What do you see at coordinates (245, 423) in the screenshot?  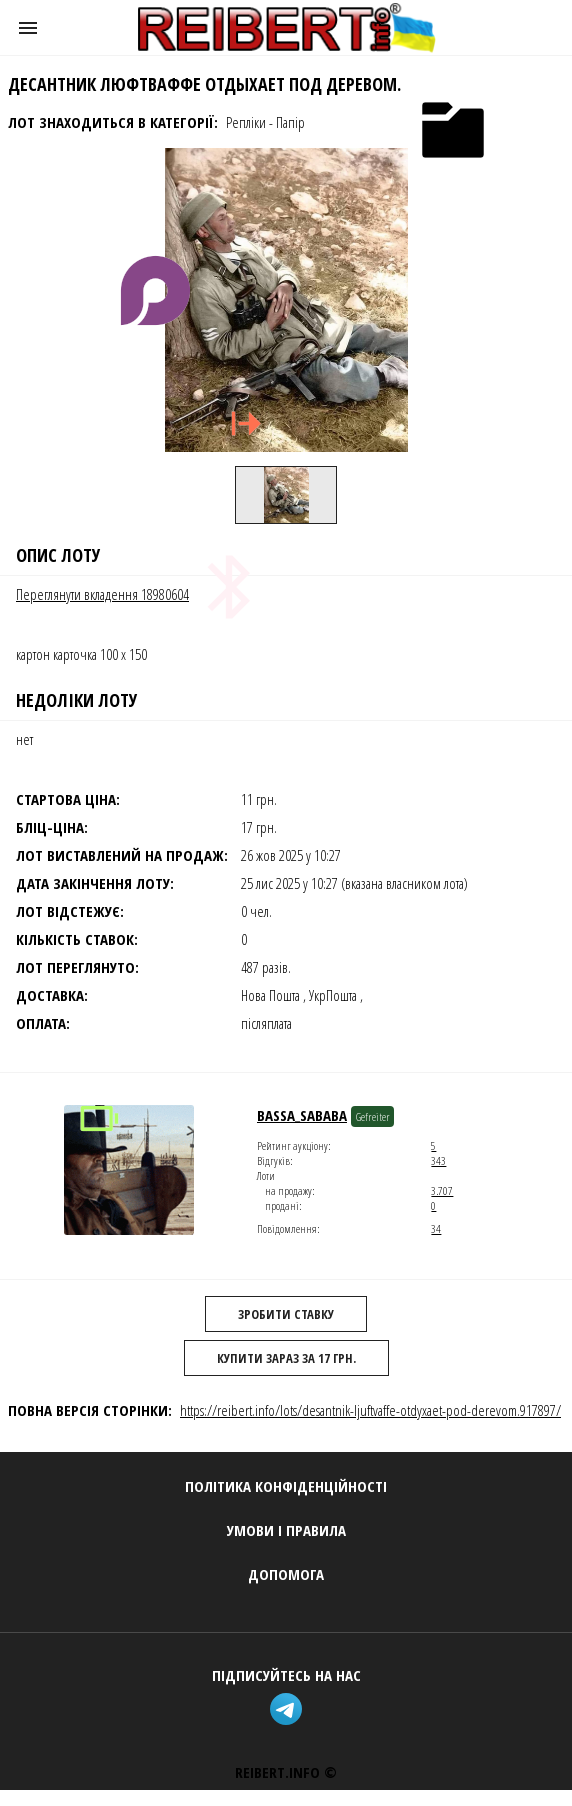 I see `expand content to the right` at bounding box center [245, 423].